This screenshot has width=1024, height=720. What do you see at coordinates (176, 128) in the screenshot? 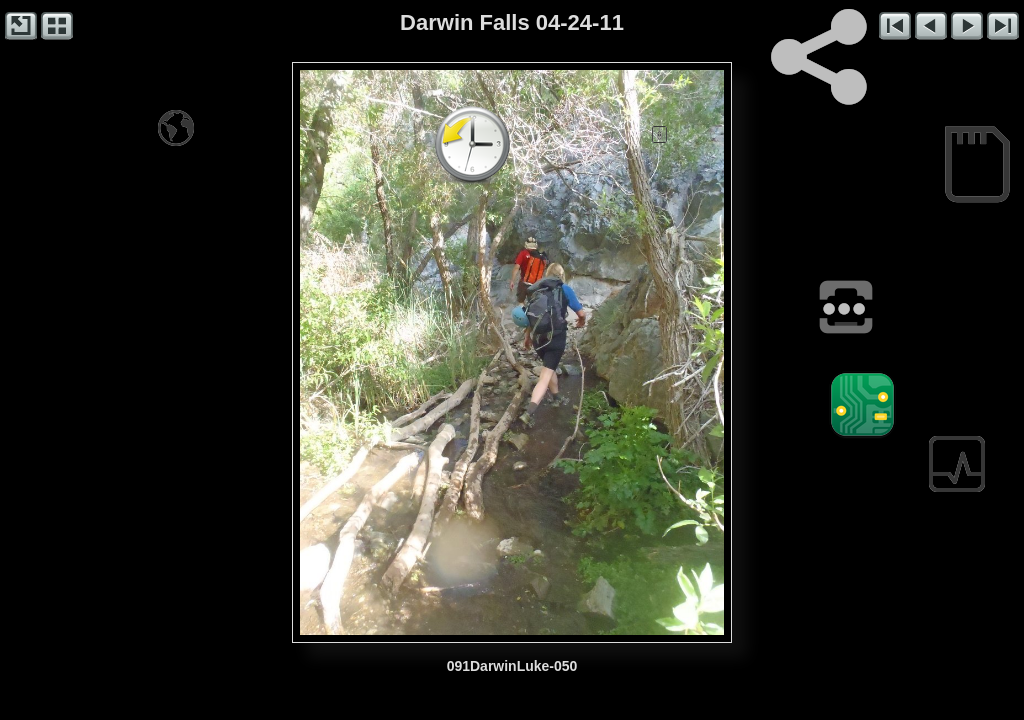
I see `access software sources and repository settings` at bounding box center [176, 128].